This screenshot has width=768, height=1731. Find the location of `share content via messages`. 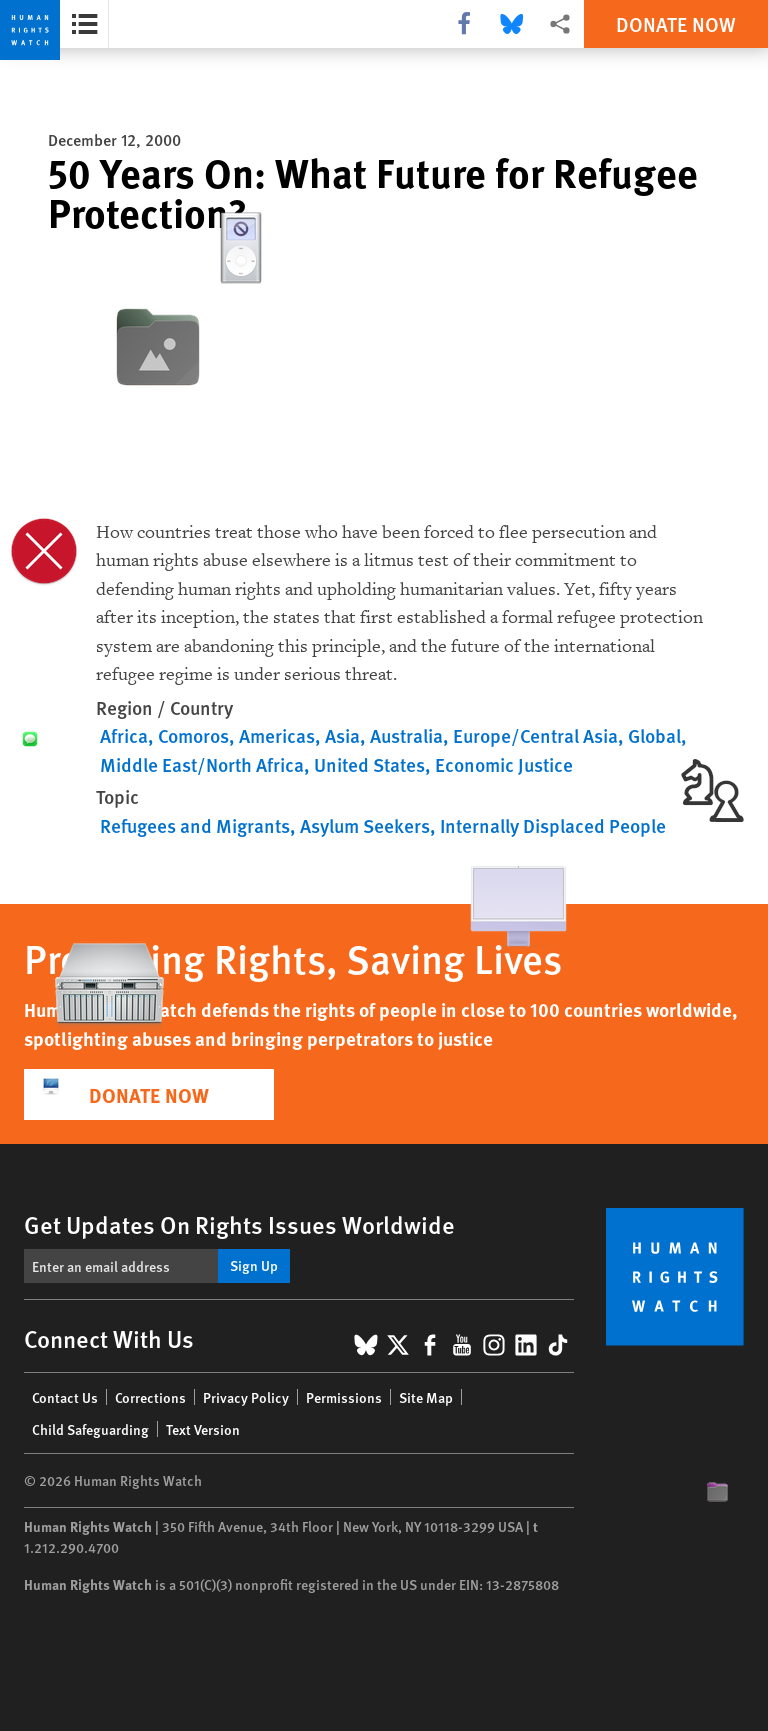

share content via messages is located at coordinates (30, 739).